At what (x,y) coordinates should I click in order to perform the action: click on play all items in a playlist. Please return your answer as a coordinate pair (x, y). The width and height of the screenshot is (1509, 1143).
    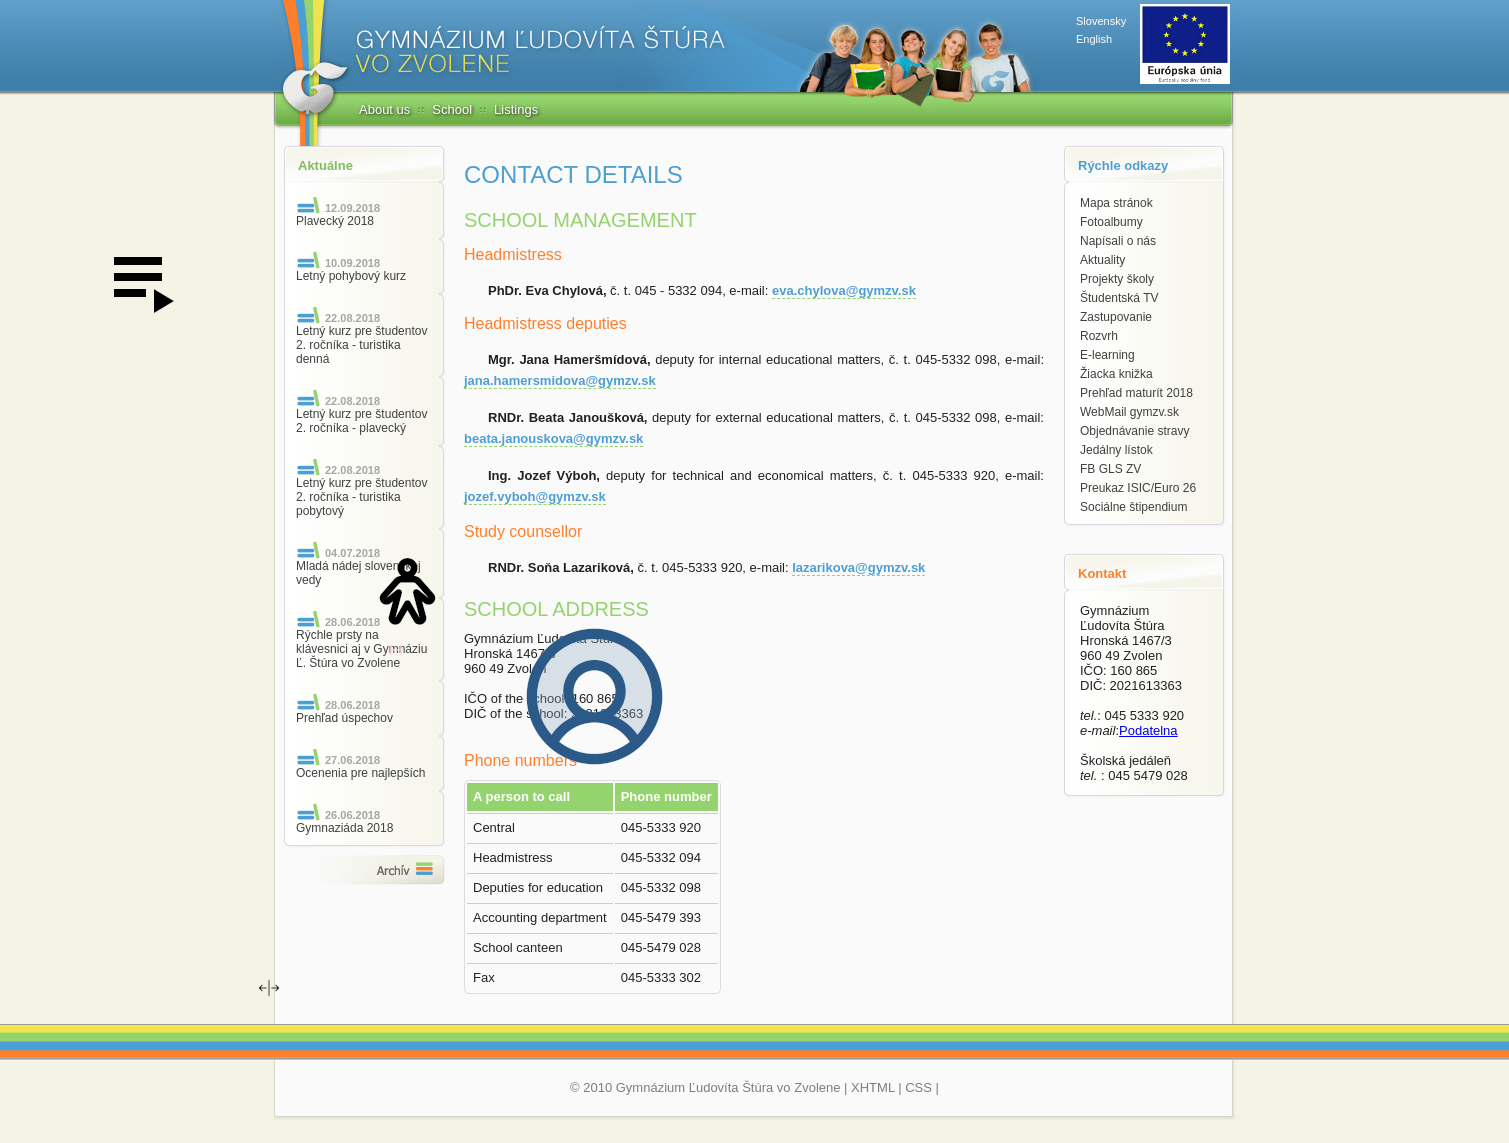
    Looking at the image, I should click on (146, 281).